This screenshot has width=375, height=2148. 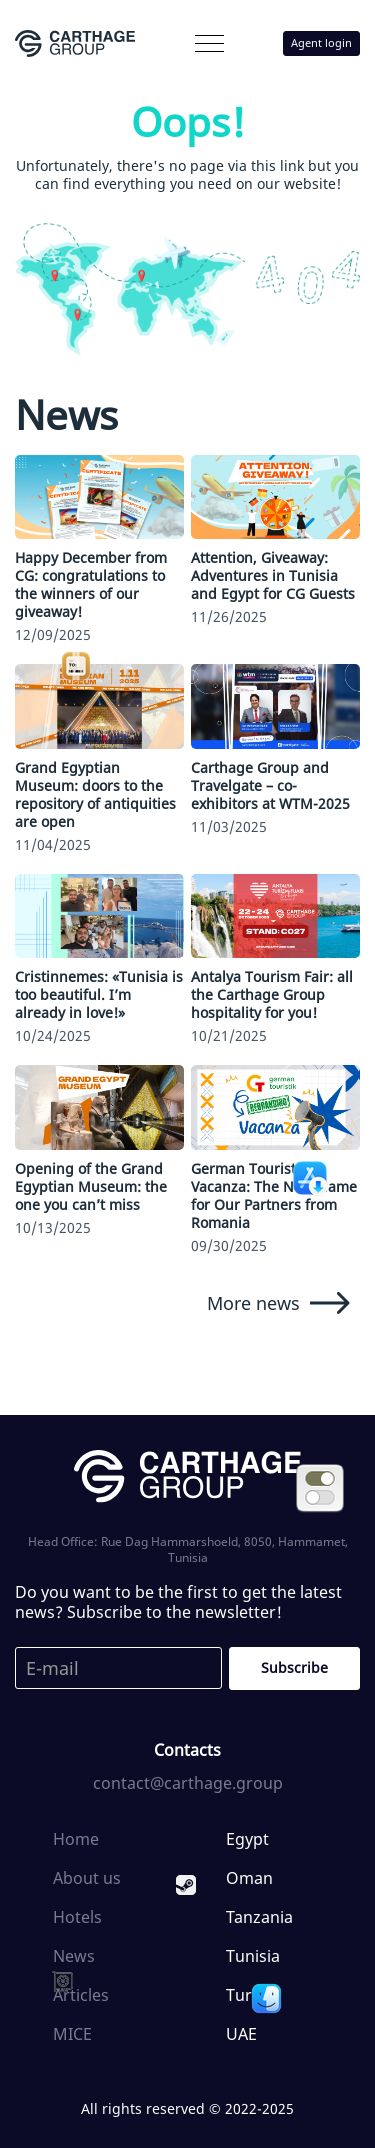 What do you see at coordinates (186, 1885) in the screenshot?
I see `steam app status indicator in system tray` at bounding box center [186, 1885].